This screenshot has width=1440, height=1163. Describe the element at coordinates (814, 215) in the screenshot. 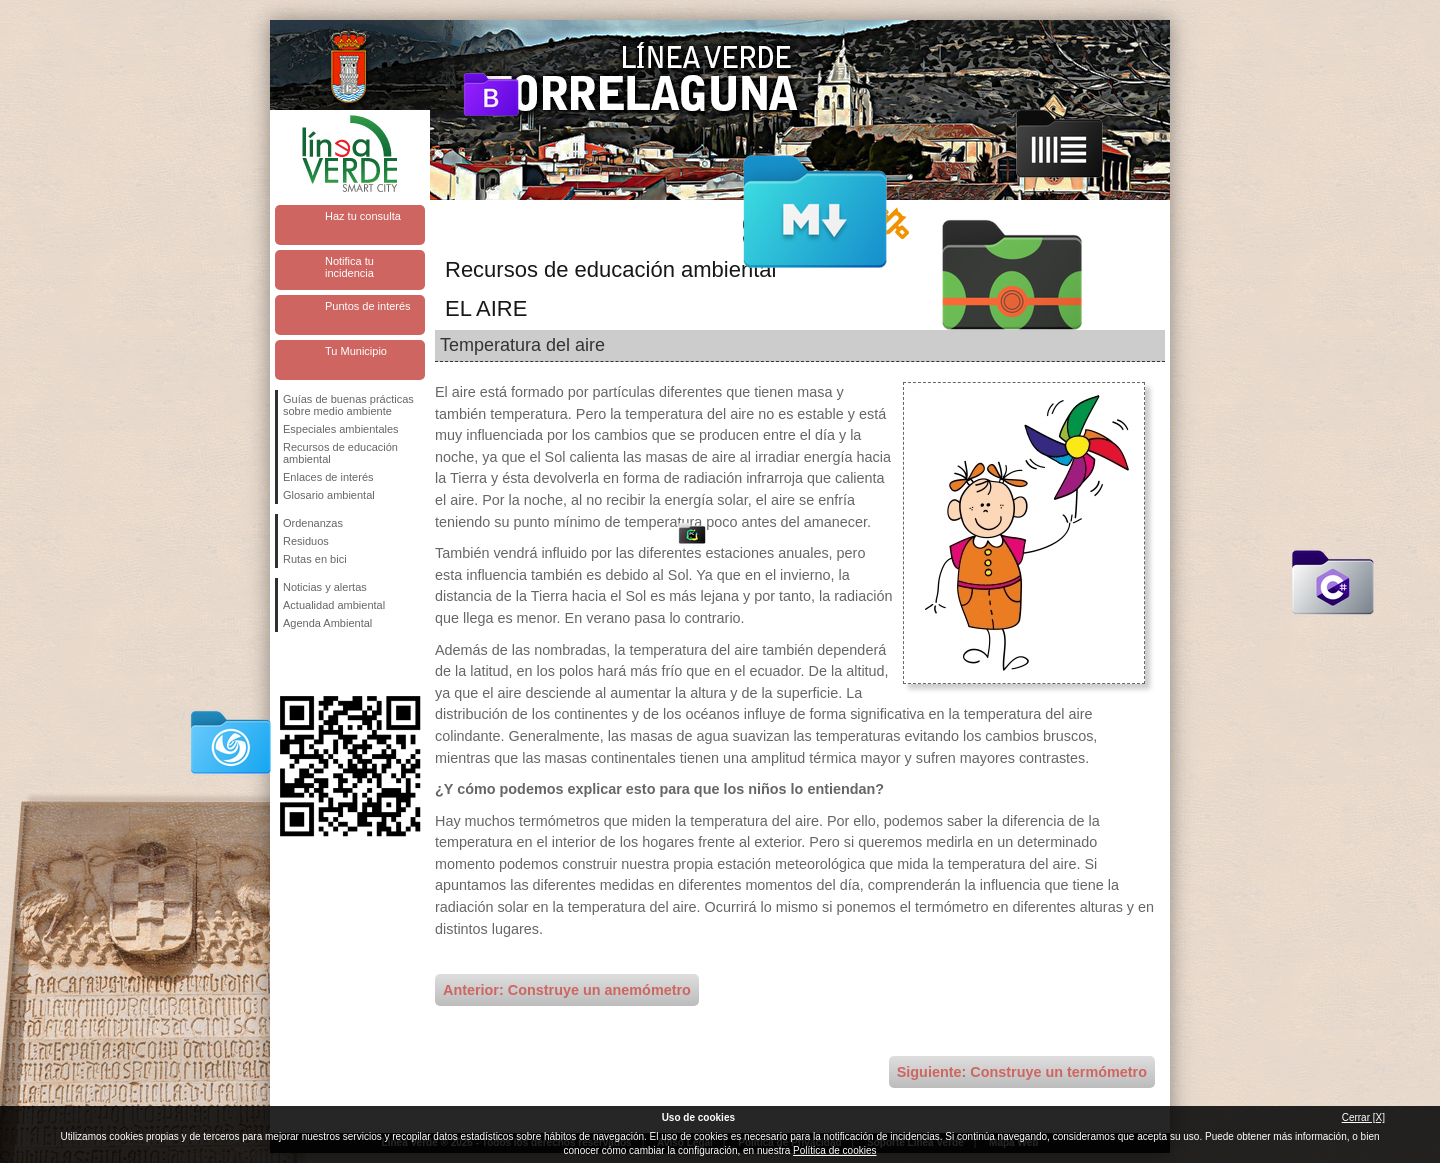

I see `folder containing markdown files` at that location.